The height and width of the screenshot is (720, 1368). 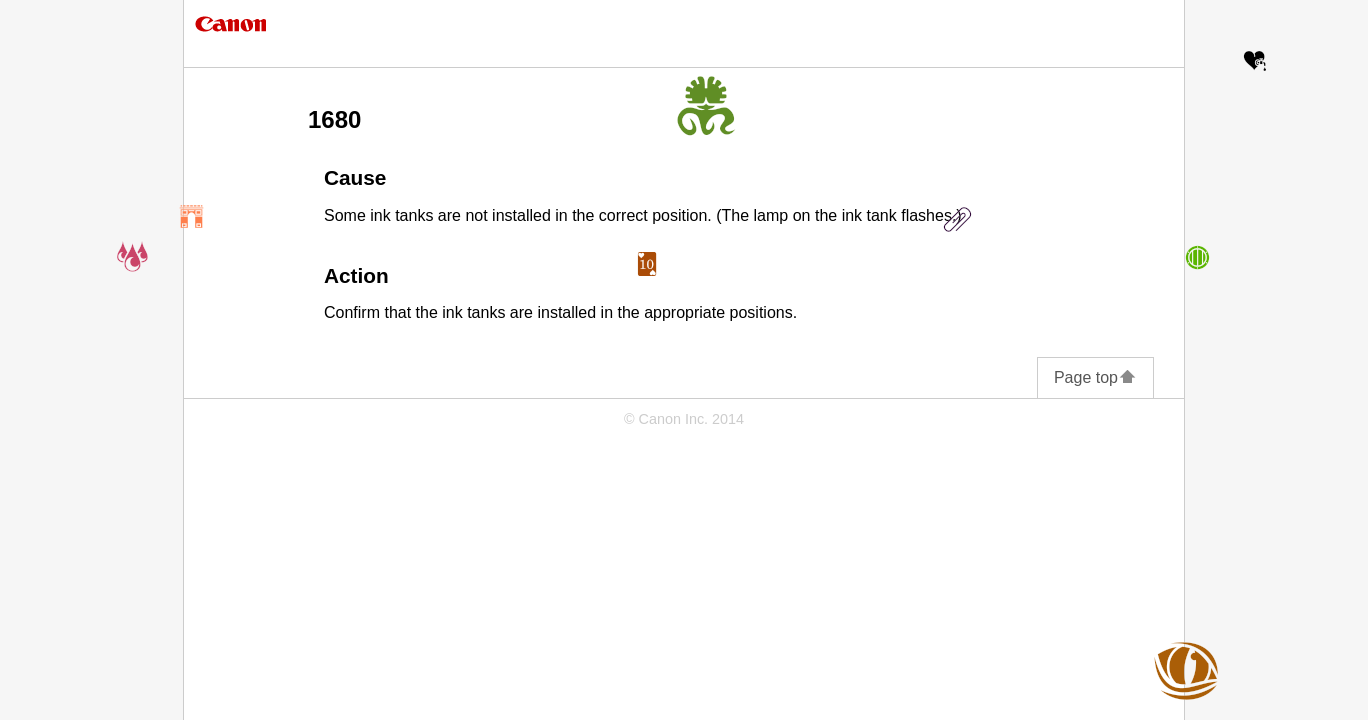 I want to click on view Paris landmarks or points of interest, so click(x=191, y=214).